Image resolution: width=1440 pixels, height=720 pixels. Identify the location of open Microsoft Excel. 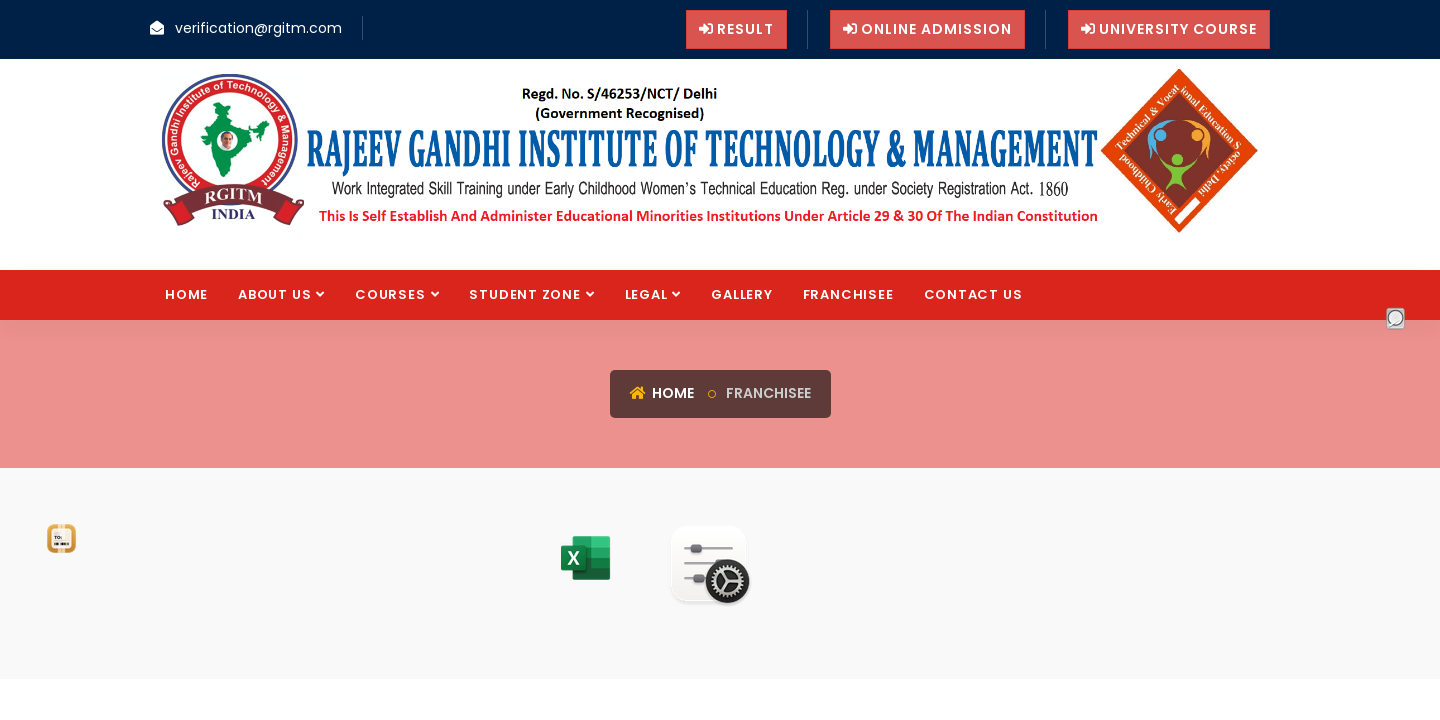
(586, 558).